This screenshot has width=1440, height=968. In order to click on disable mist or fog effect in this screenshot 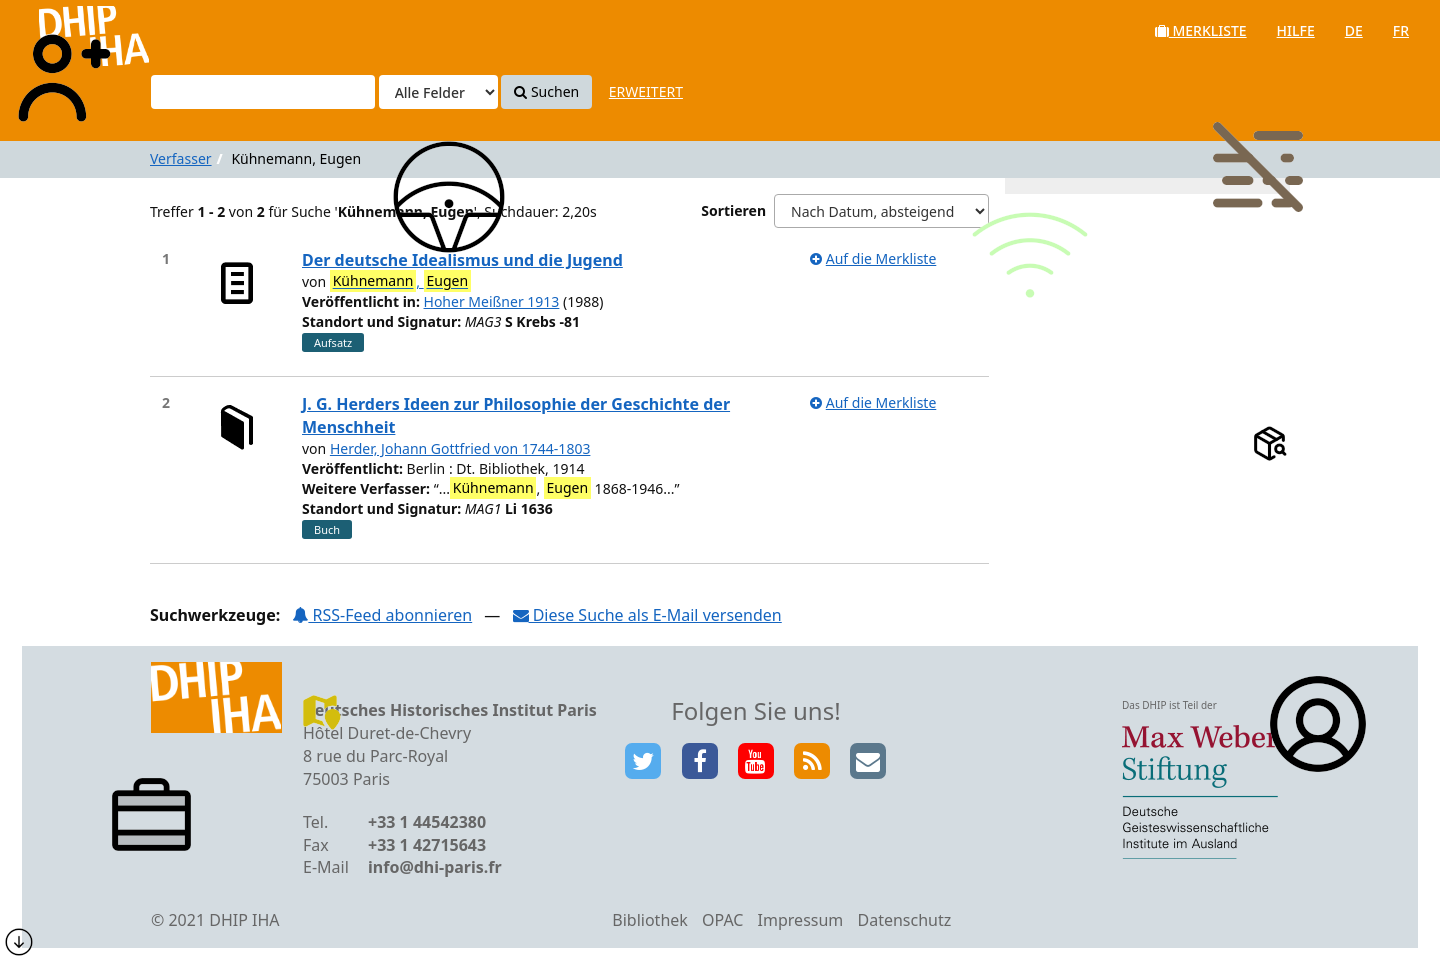, I will do `click(1258, 167)`.